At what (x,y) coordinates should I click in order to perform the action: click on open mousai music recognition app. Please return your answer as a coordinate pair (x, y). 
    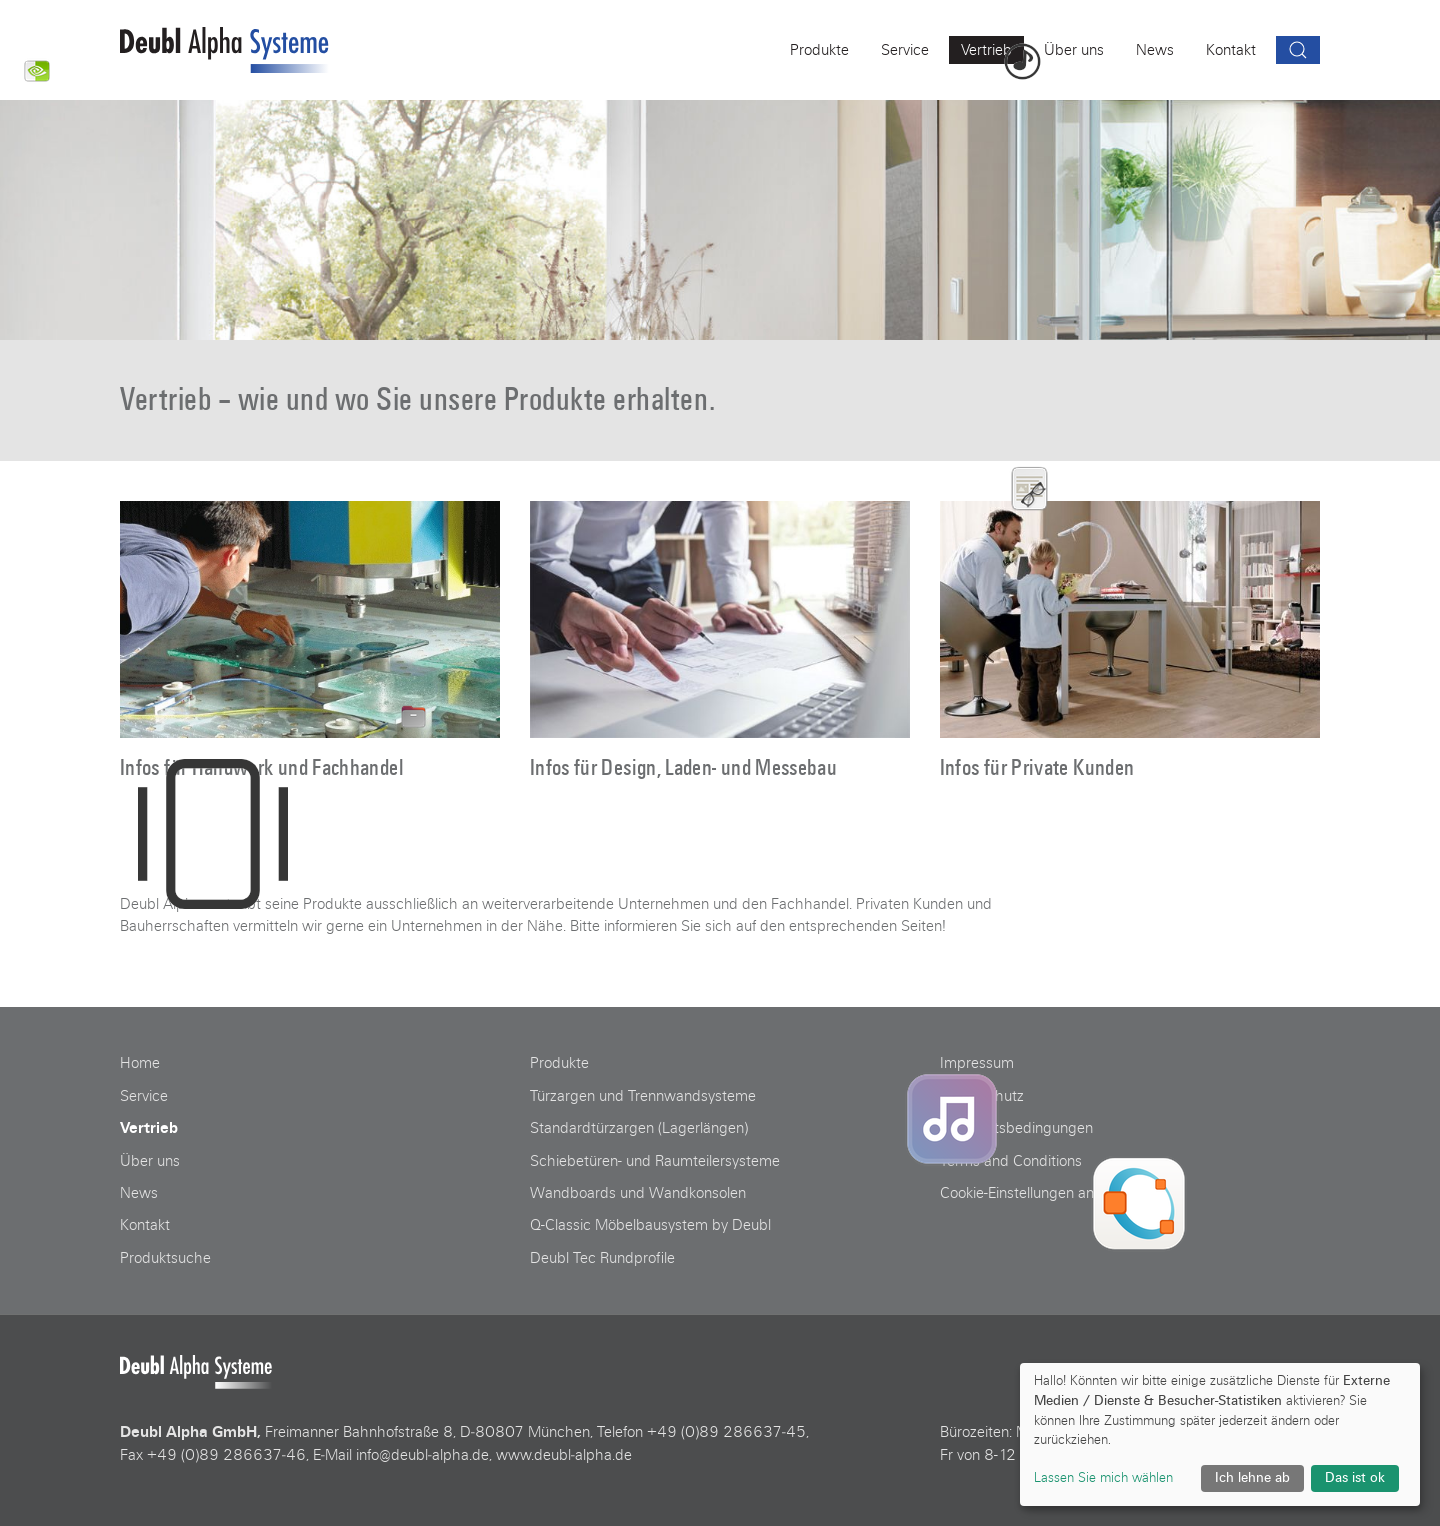
    Looking at the image, I should click on (952, 1119).